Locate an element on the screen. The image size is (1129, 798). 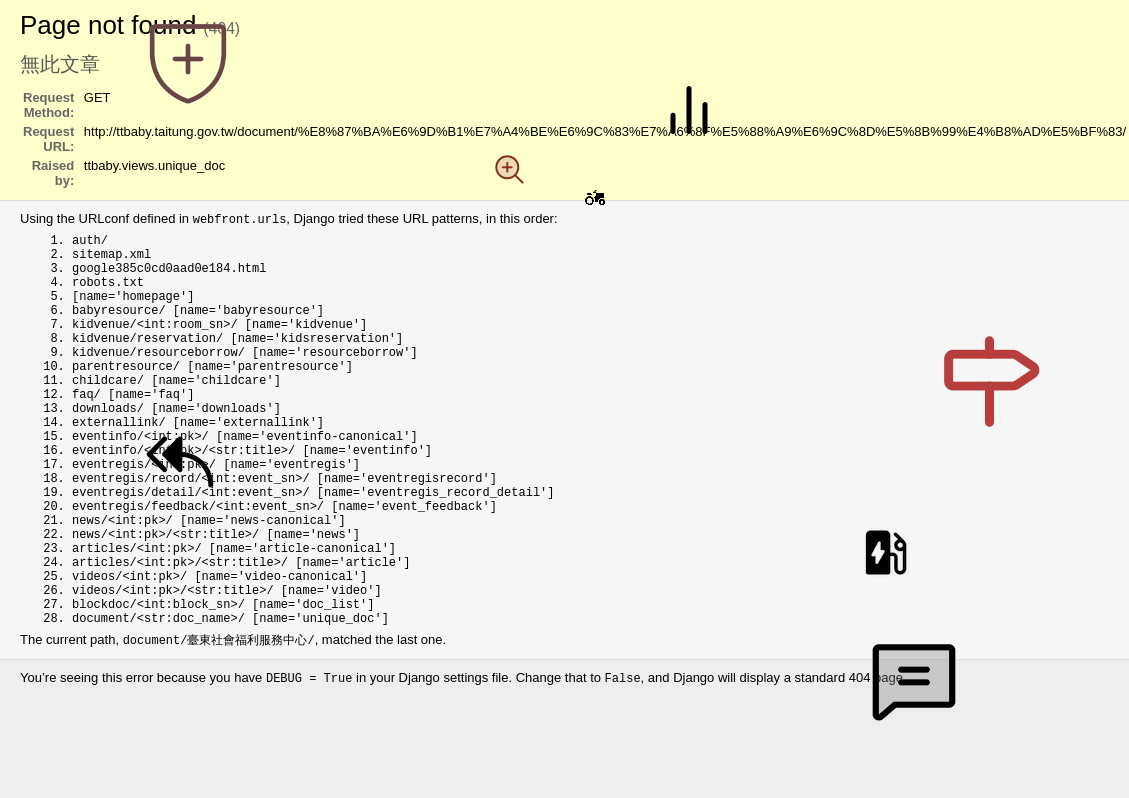
zoom in on content is located at coordinates (509, 169).